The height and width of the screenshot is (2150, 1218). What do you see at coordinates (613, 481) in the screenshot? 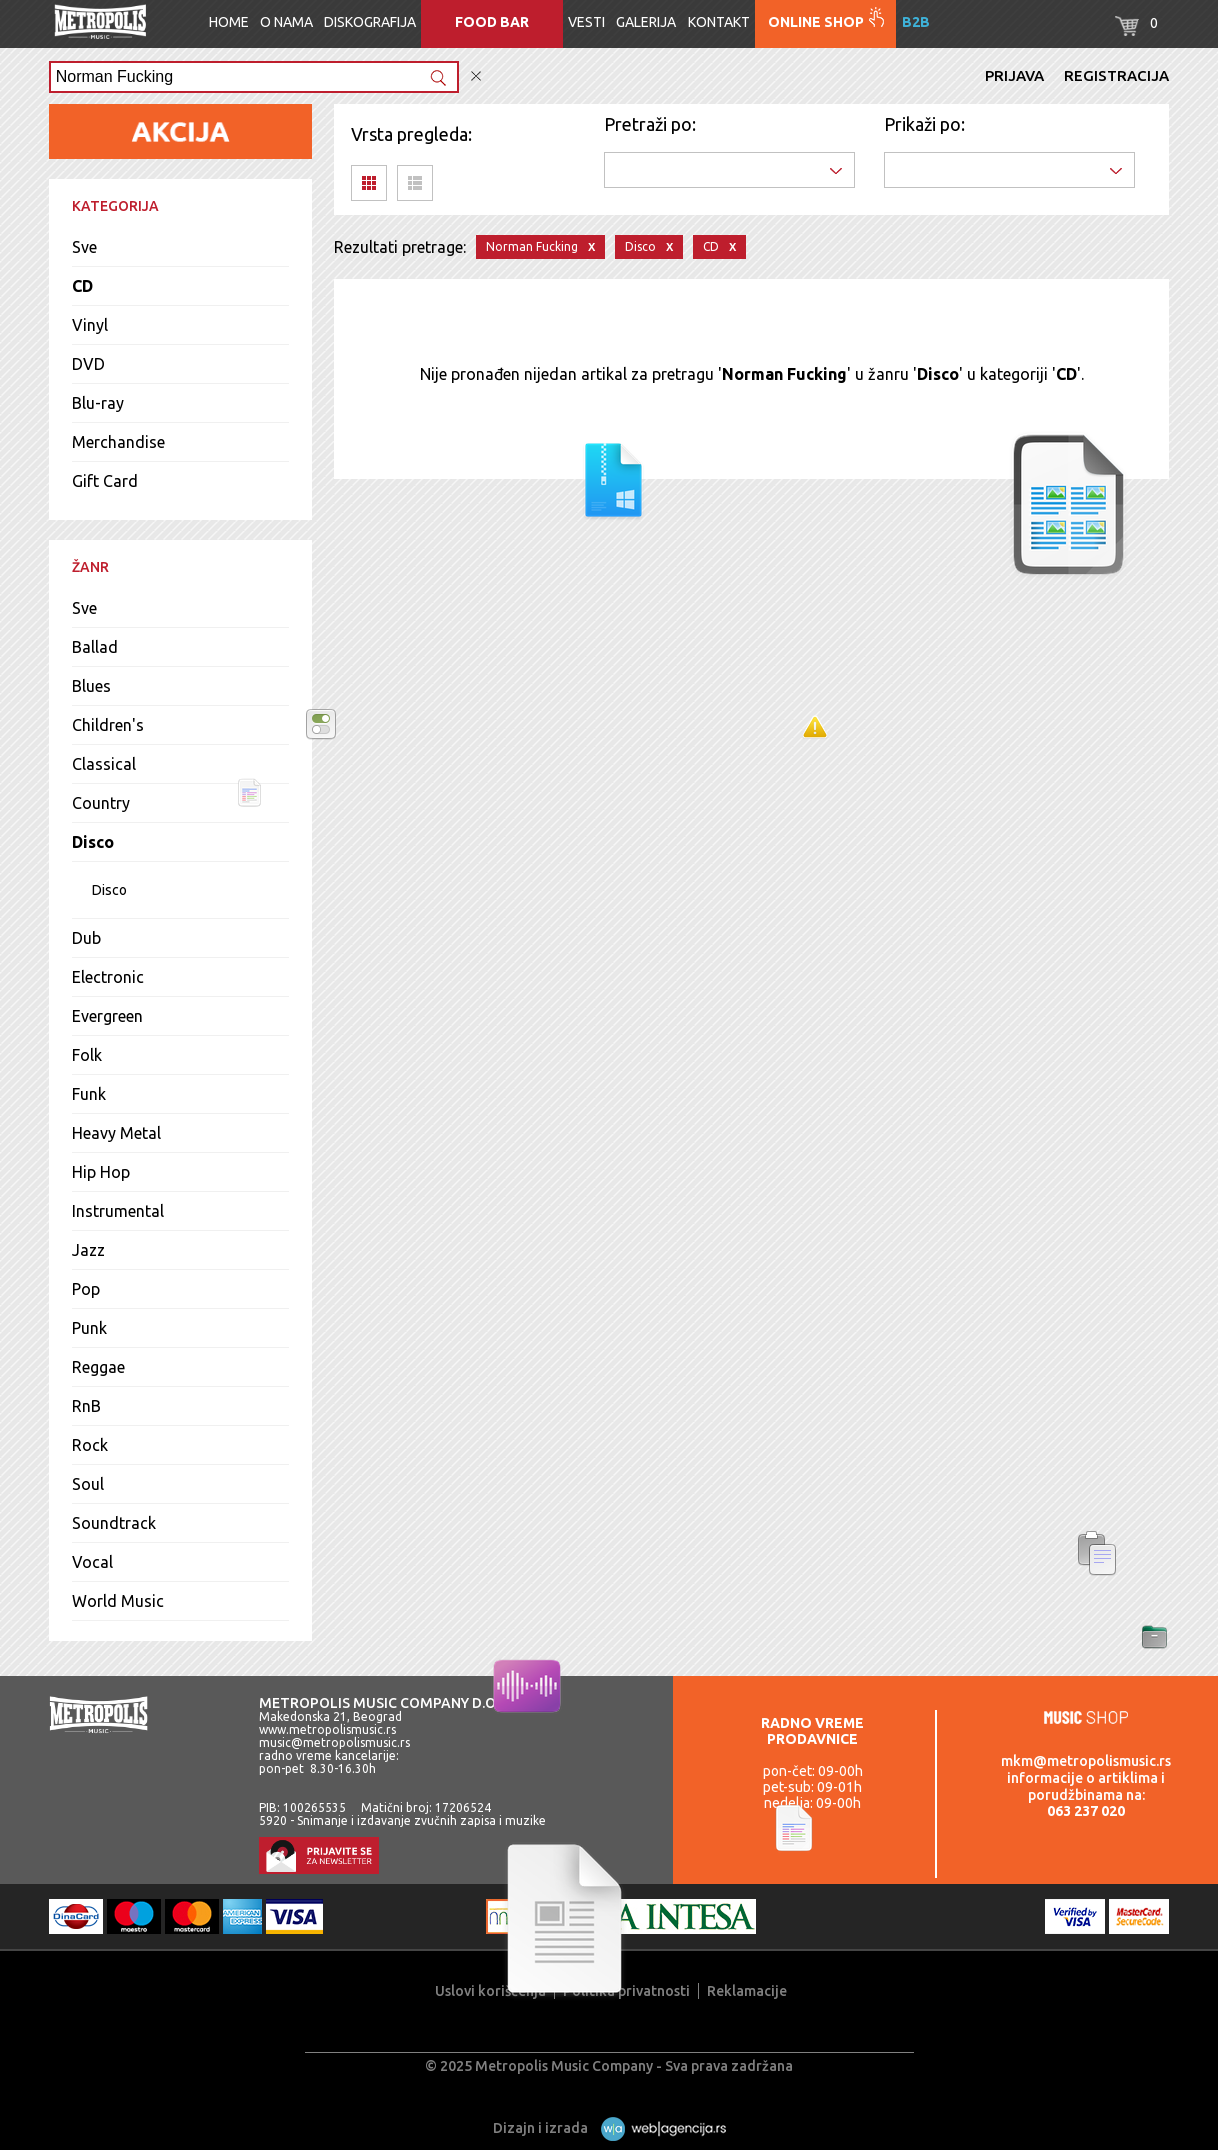
I see `a compressed windows executable file` at bounding box center [613, 481].